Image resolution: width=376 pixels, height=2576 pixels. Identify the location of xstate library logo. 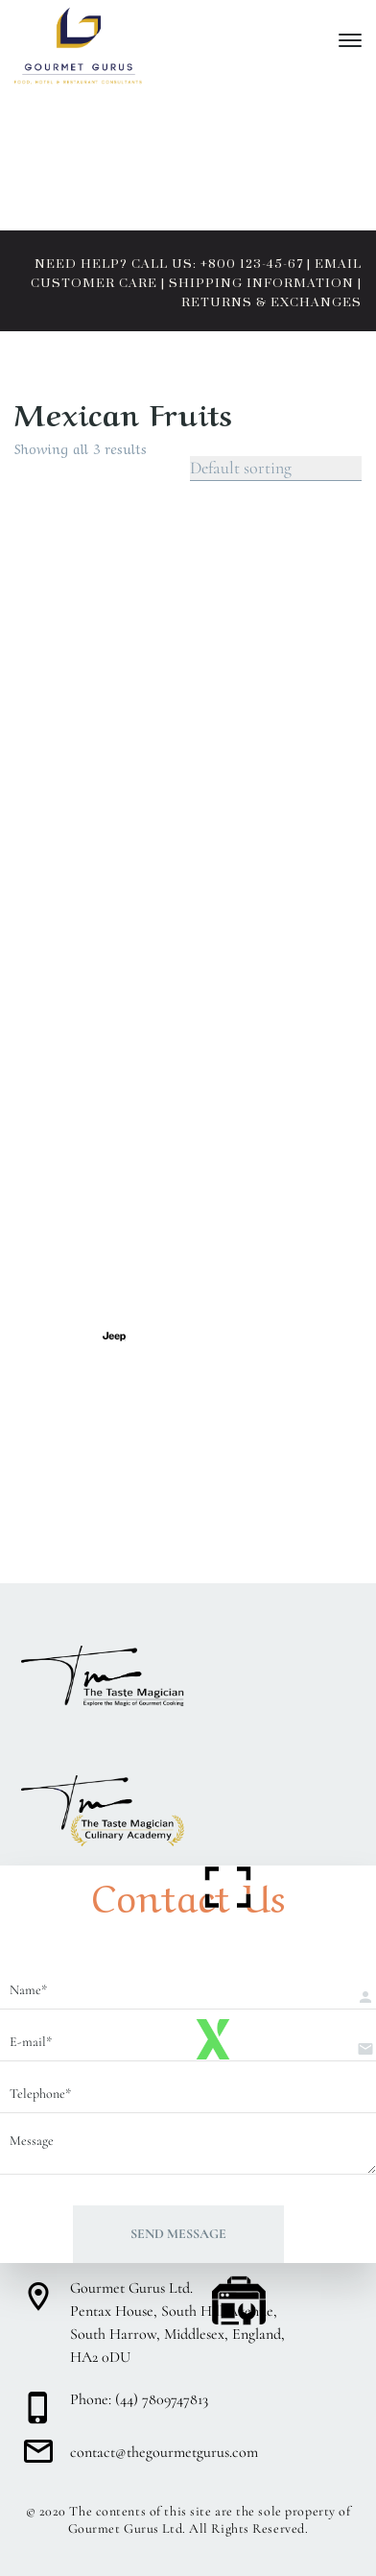
(213, 2039).